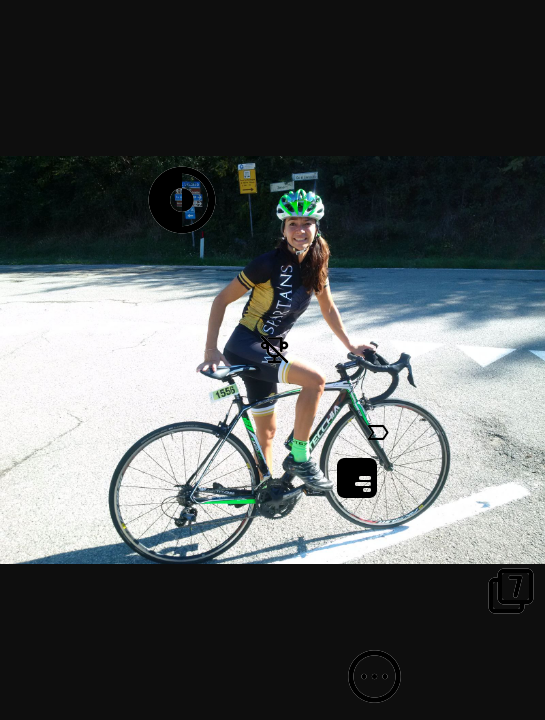 This screenshot has width=545, height=720. Describe the element at coordinates (274, 349) in the screenshot. I see `achievements or awards are disabled` at that location.